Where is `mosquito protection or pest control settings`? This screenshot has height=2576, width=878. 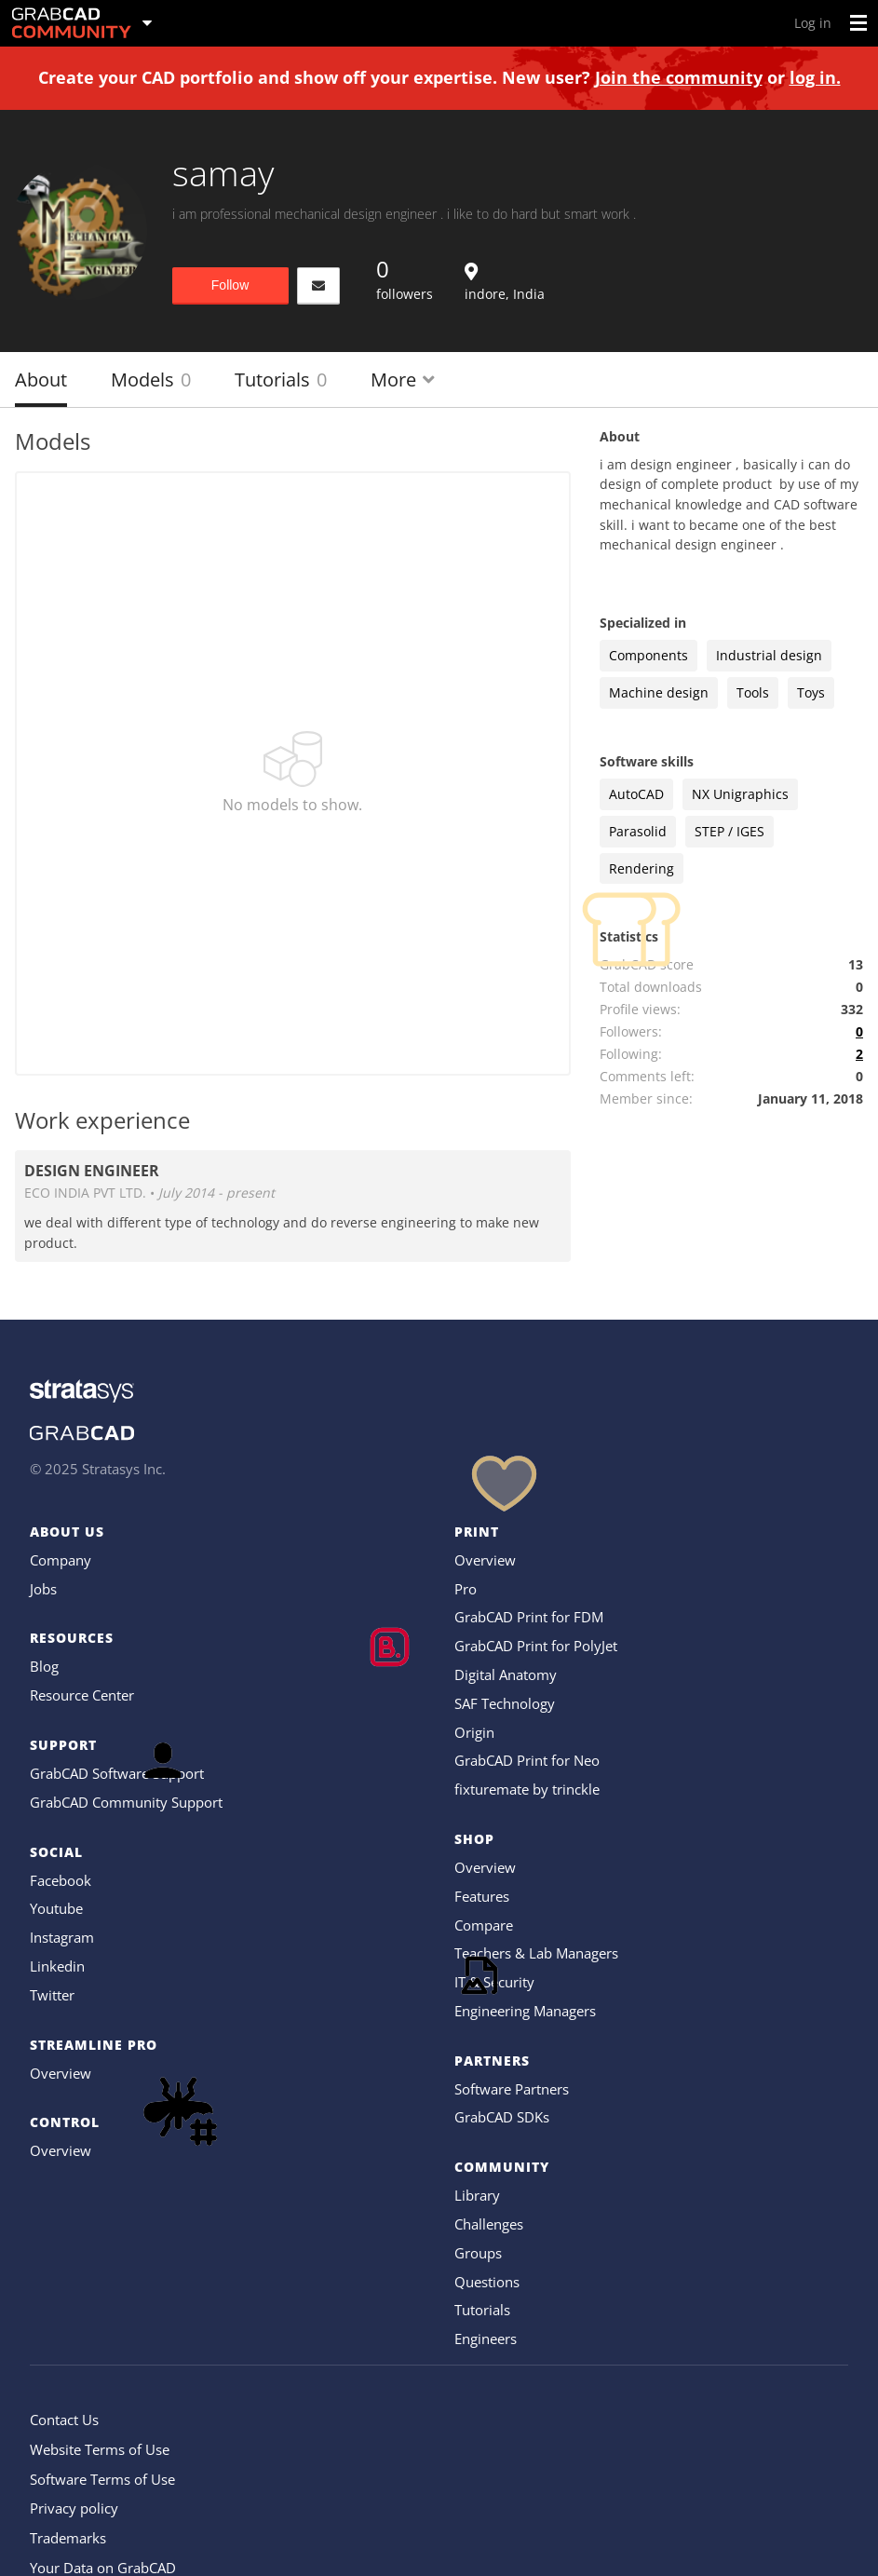 mosquito protection or pest control settings is located at coordinates (178, 2107).